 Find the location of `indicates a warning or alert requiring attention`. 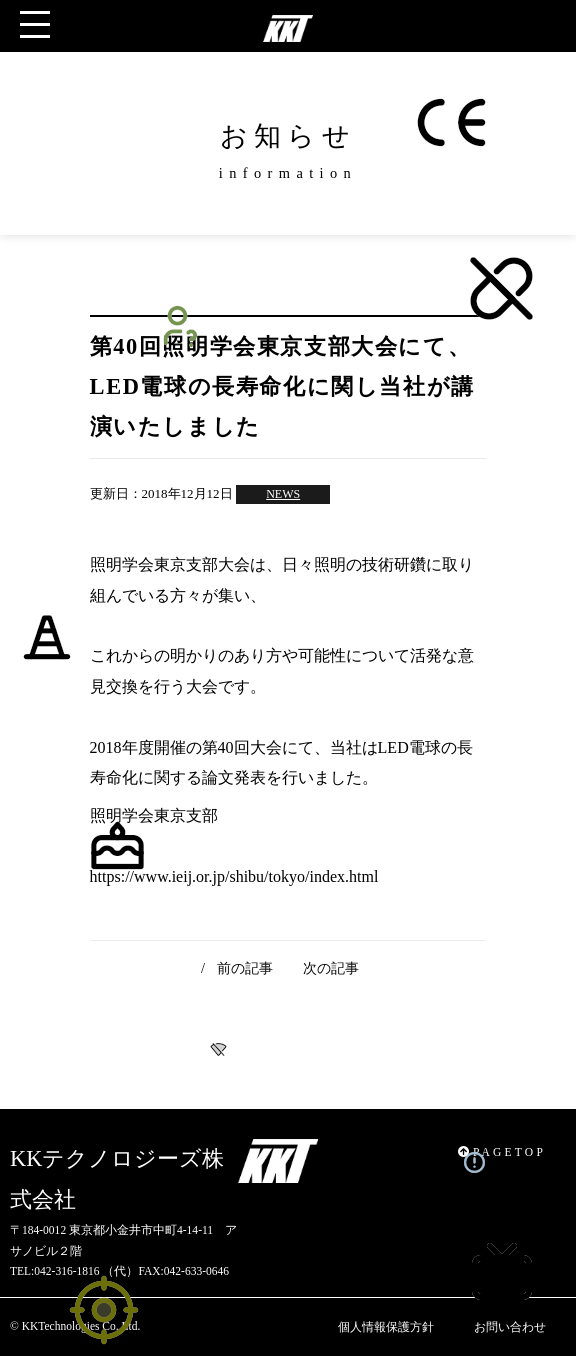

indicates a warning or alert requiring attention is located at coordinates (474, 1162).